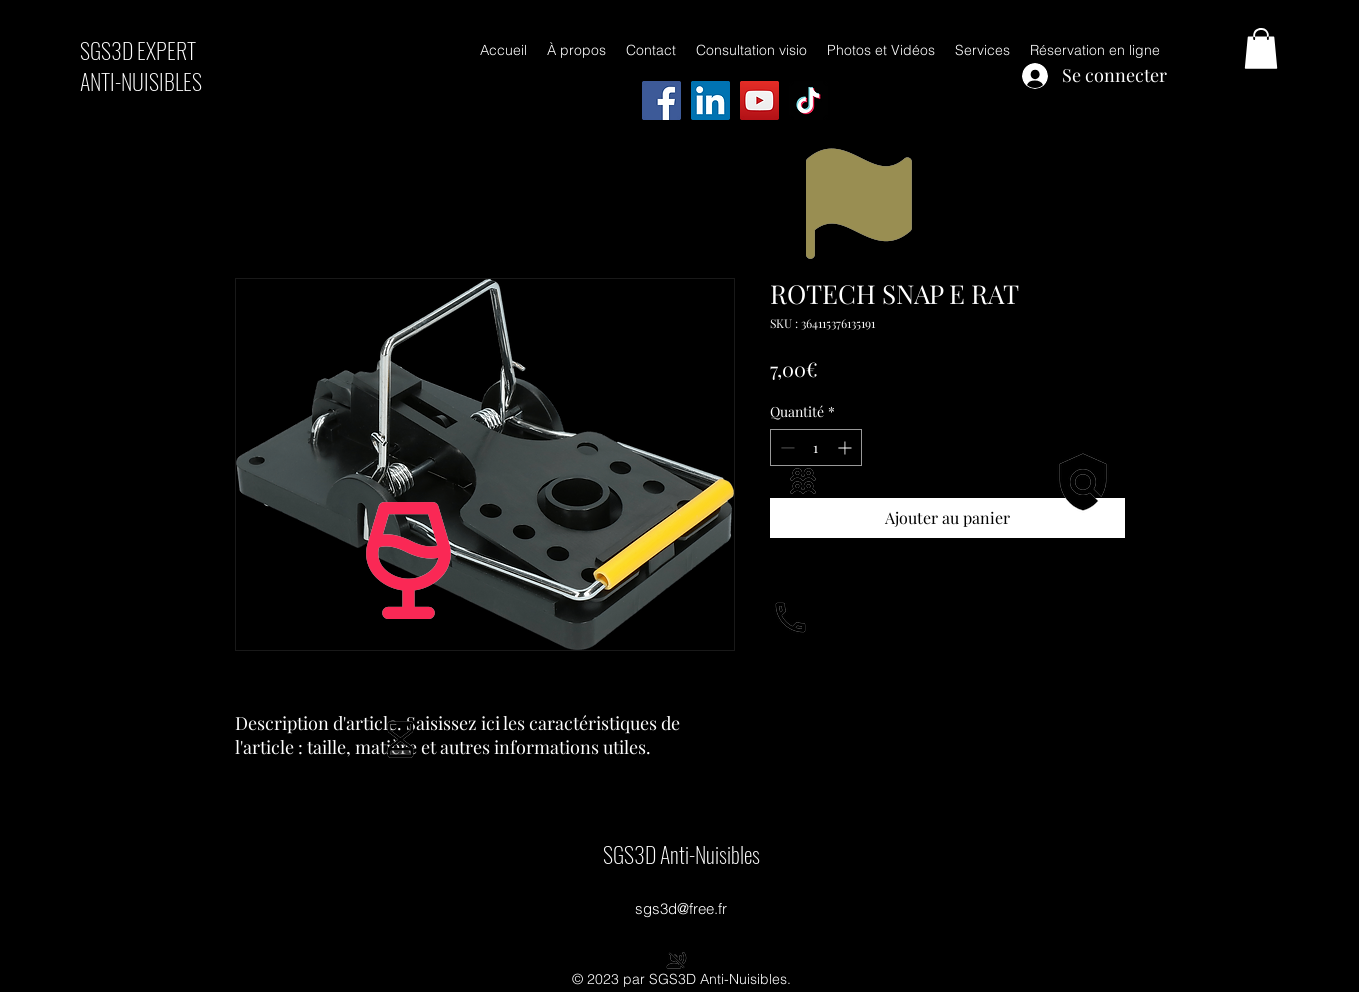 This screenshot has width=1359, height=992. I want to click on make a phone call, so click(790, 617).